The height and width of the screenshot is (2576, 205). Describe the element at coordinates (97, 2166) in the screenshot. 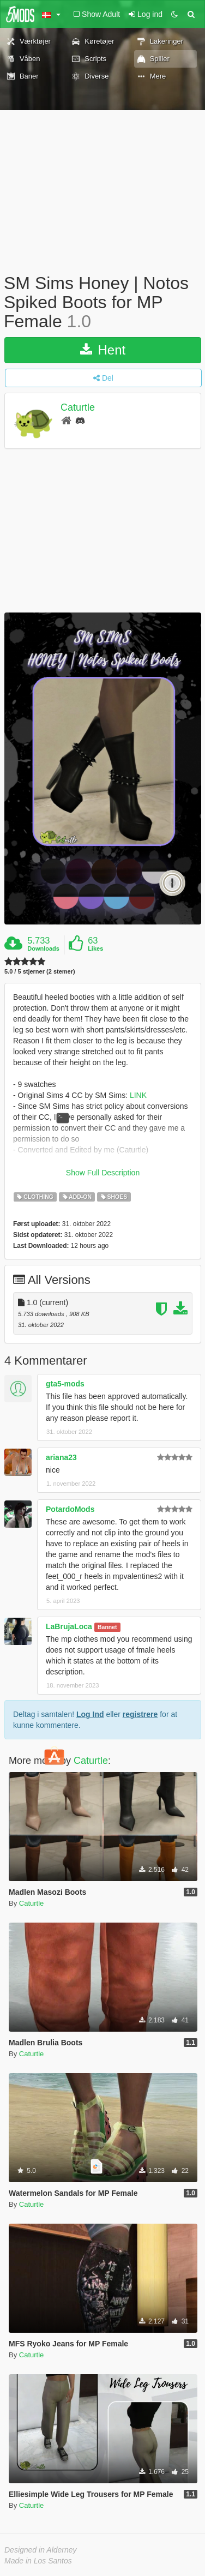

I see `open a presentation file` at that location.